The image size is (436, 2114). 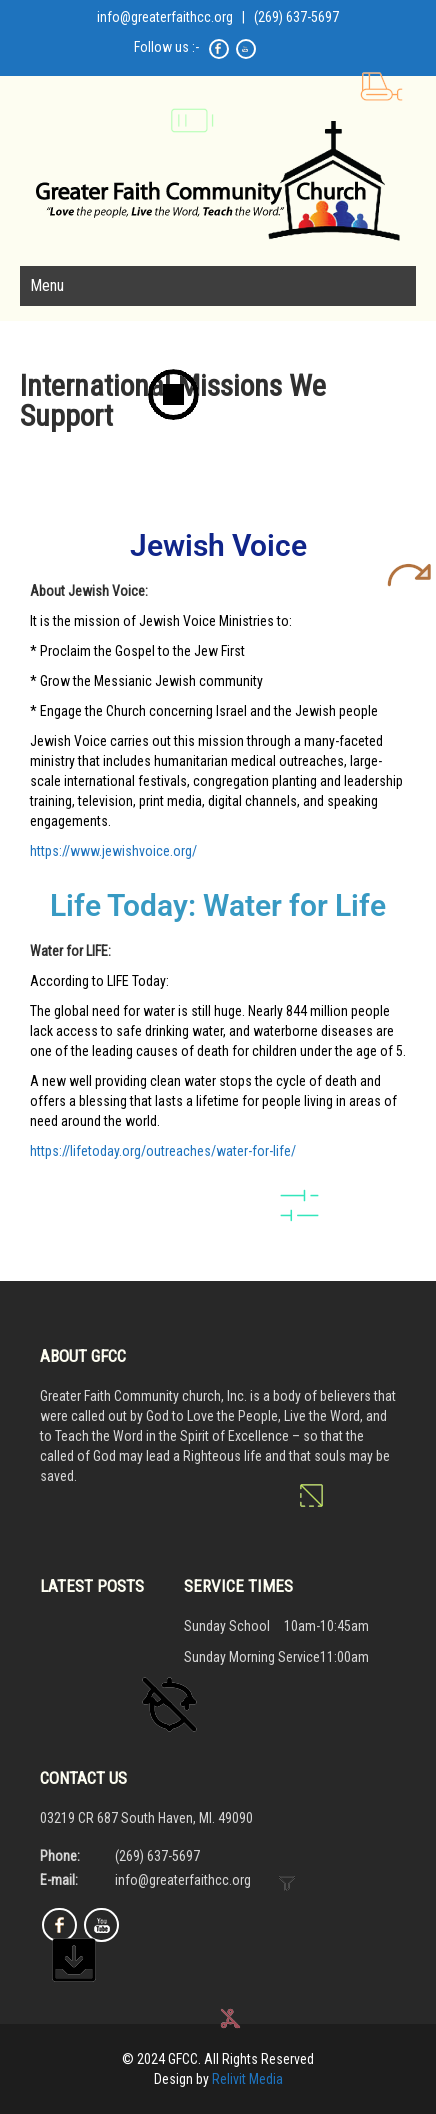 I want to click on invert current selection, so click(x=311, y=1495).